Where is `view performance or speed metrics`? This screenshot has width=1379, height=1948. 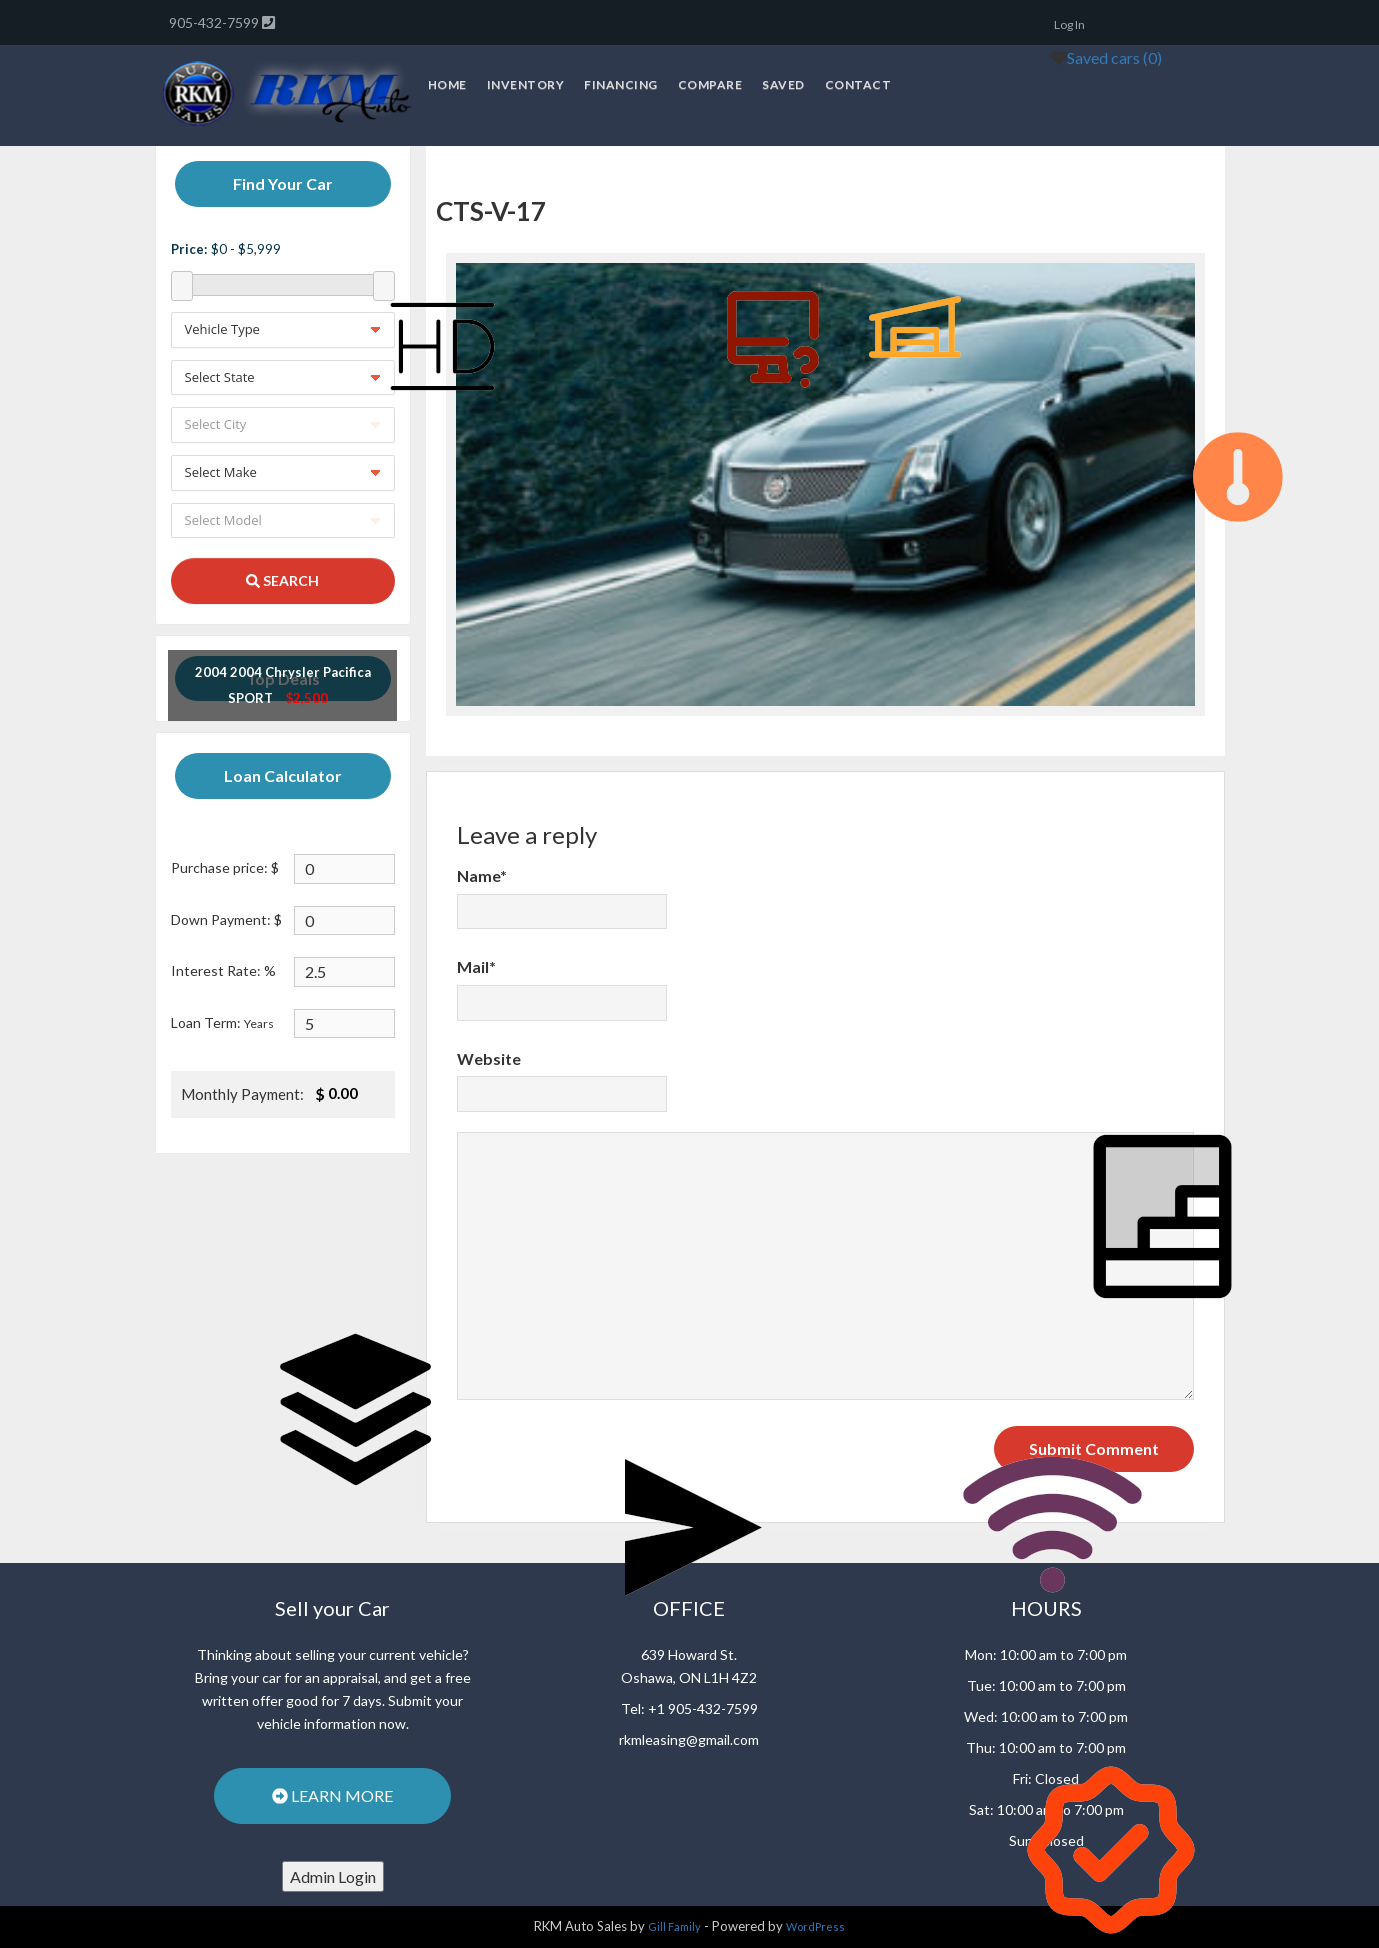
view performance or speed metrics is located at coordinates (1238, 477).